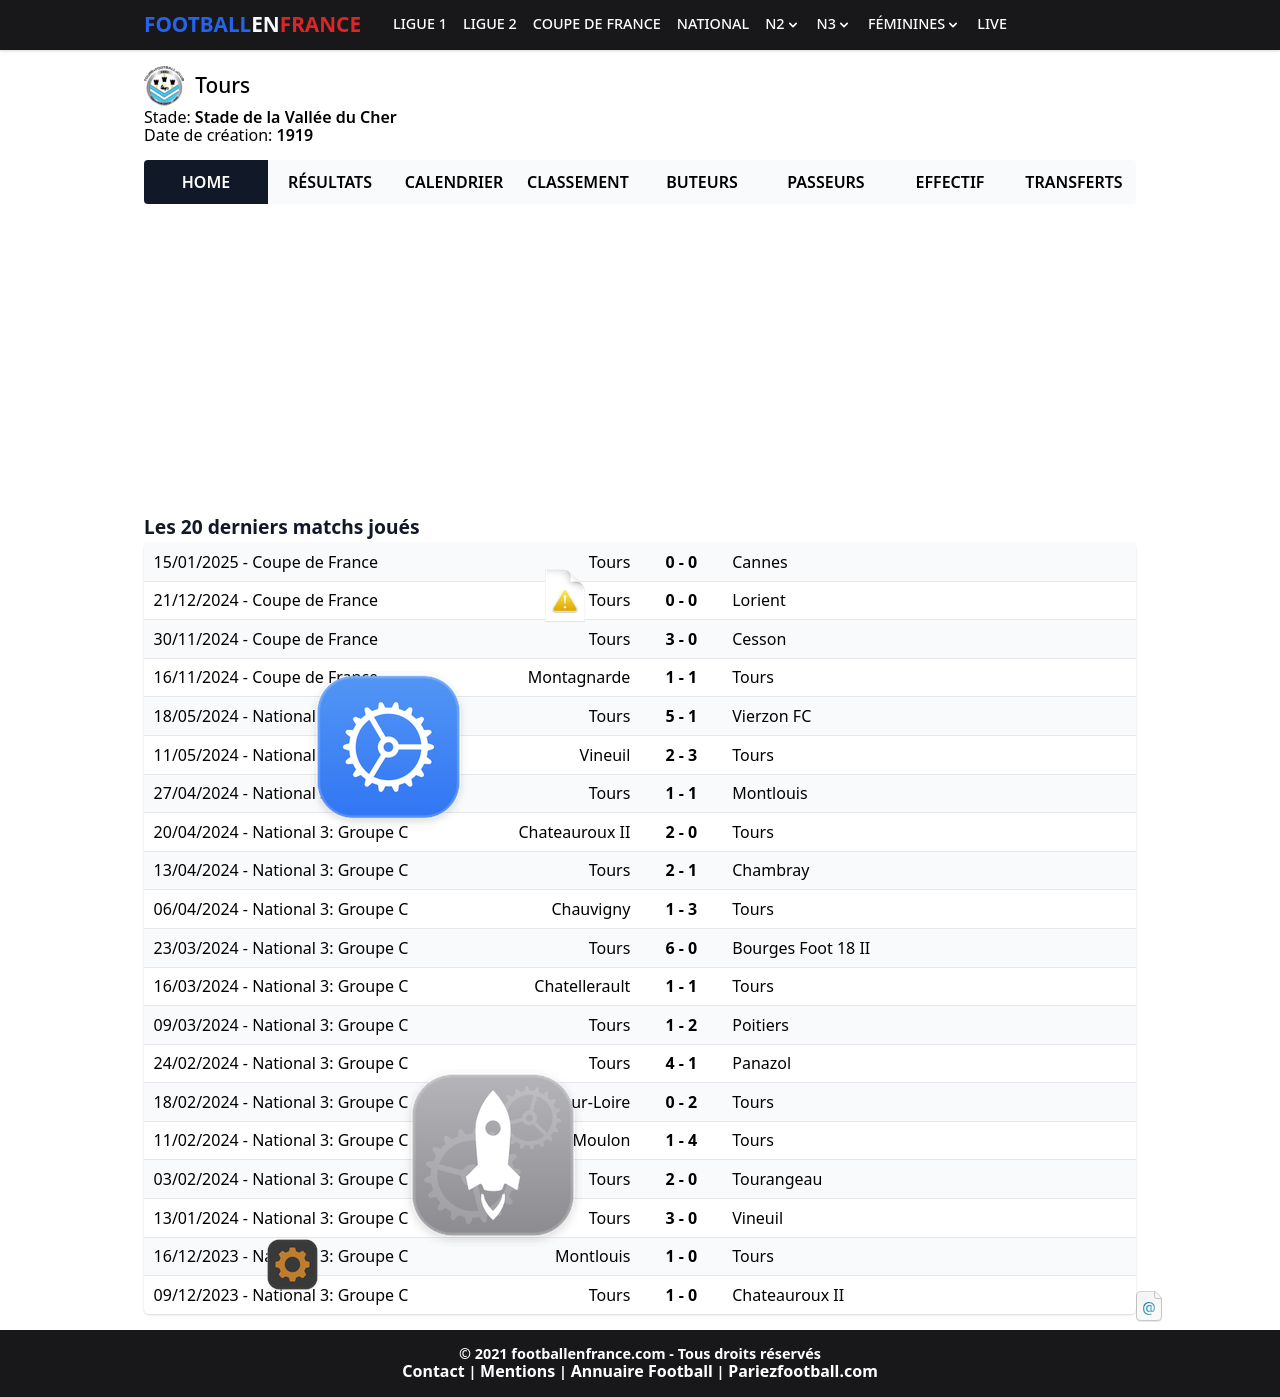  Describe the element at coordinates (1149, 1306) in the screenshot. I see `an email message file` at that location.